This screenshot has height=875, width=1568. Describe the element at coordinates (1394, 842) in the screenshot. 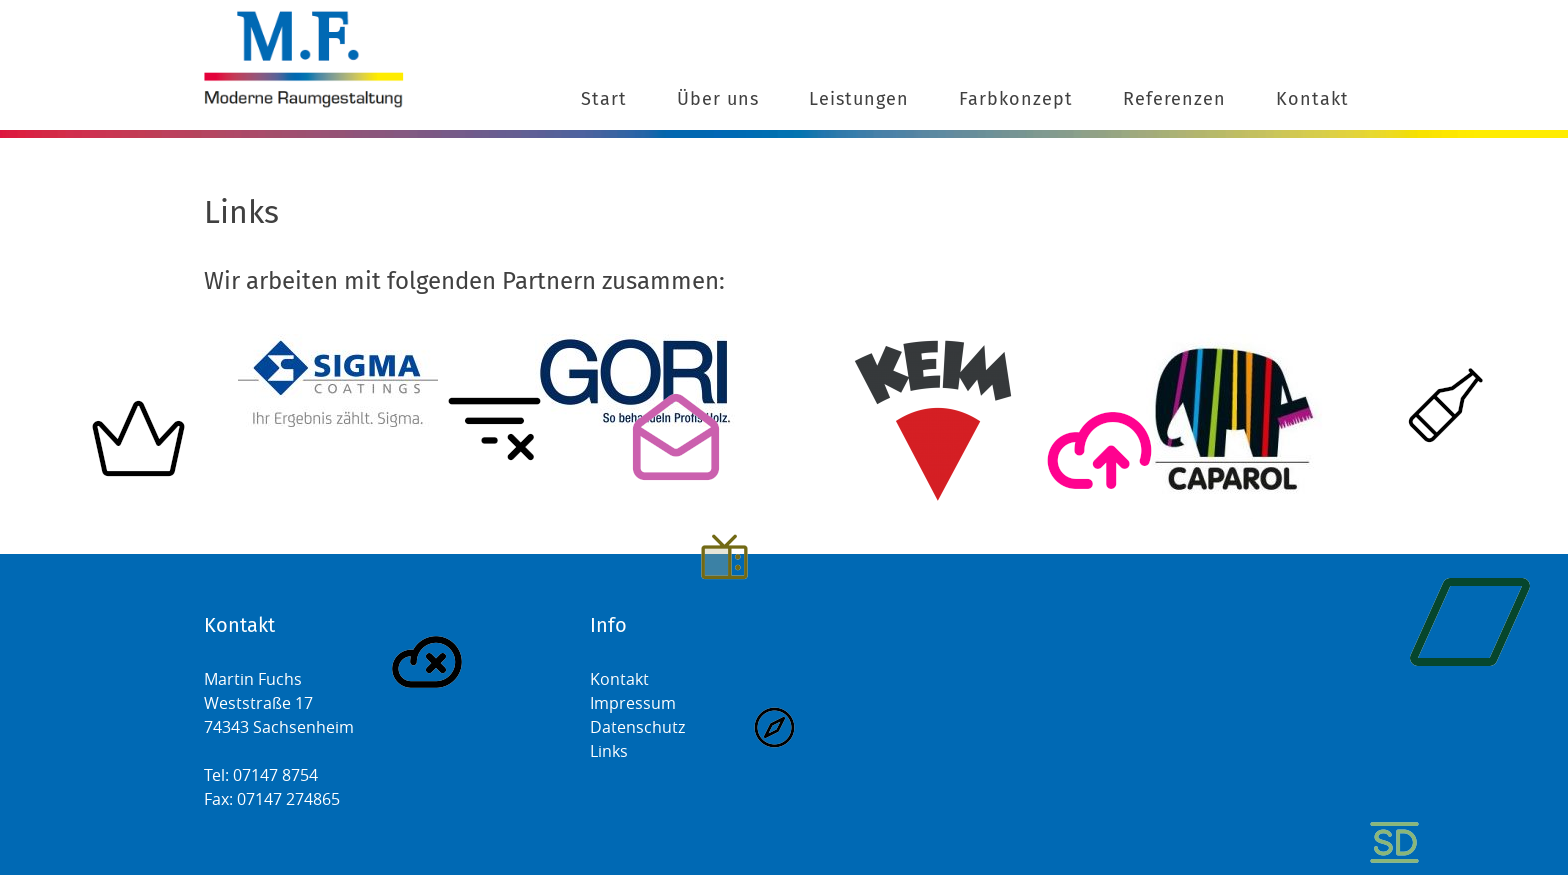

I see `indicates standard definition video quality` at that location.